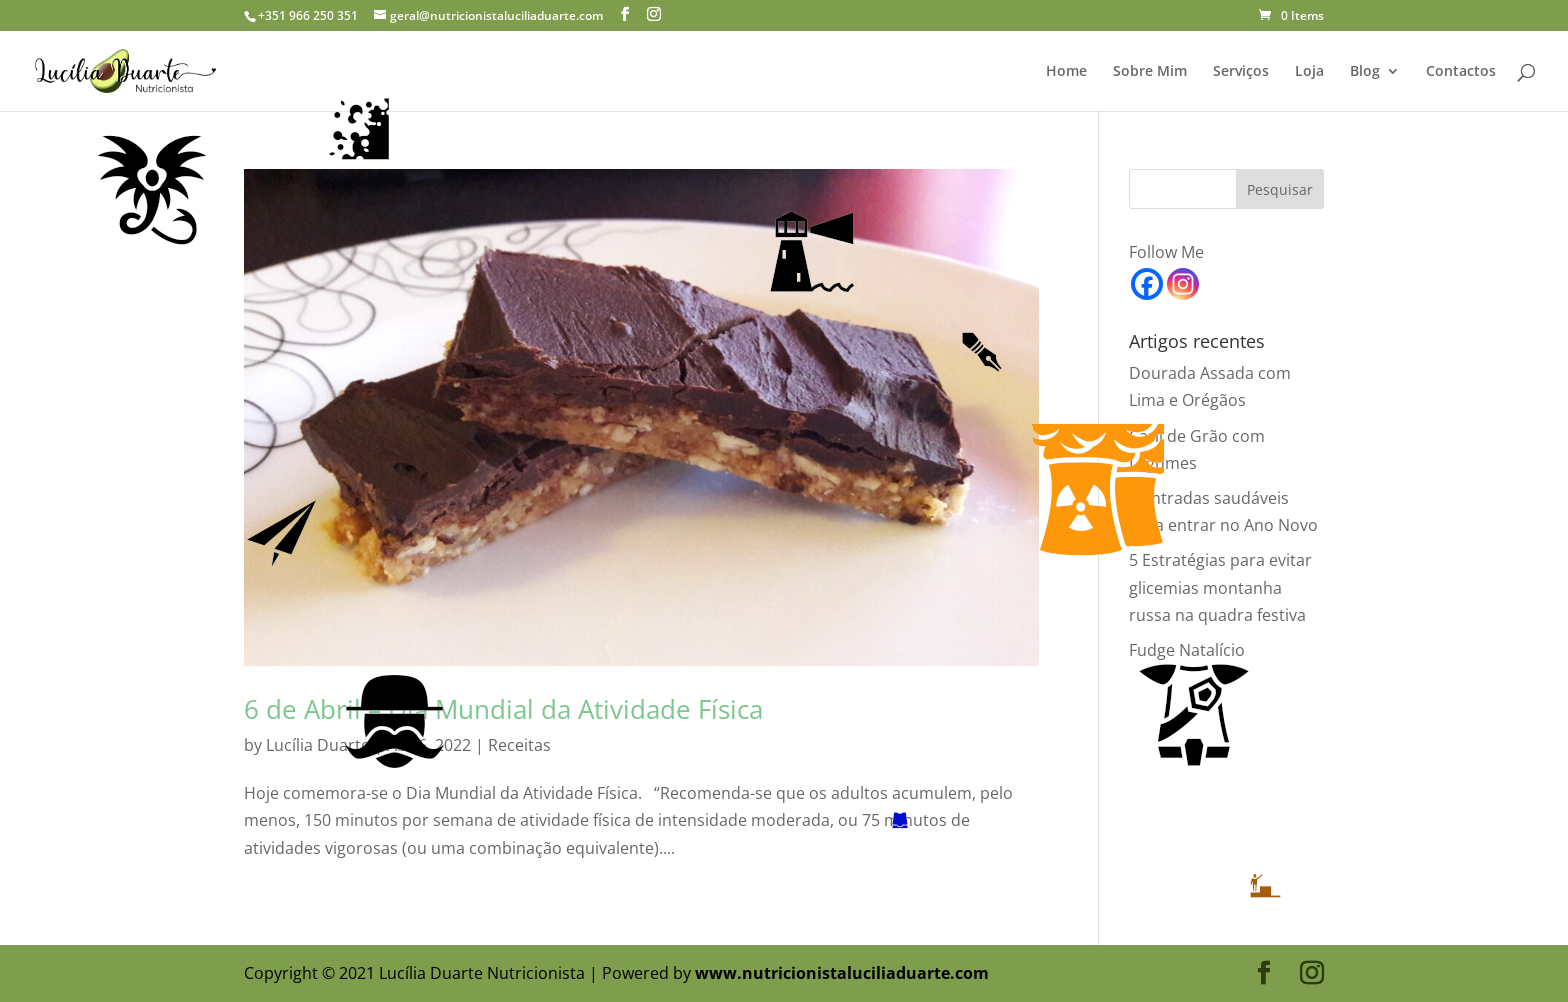 Image resolution: width=1568 pixels, height=1002 pixels. What do you see at coordinates (1265, 882) in the screenshot?
I see `indicates second place ranking or achievement` at bounding box center [1265, 882].